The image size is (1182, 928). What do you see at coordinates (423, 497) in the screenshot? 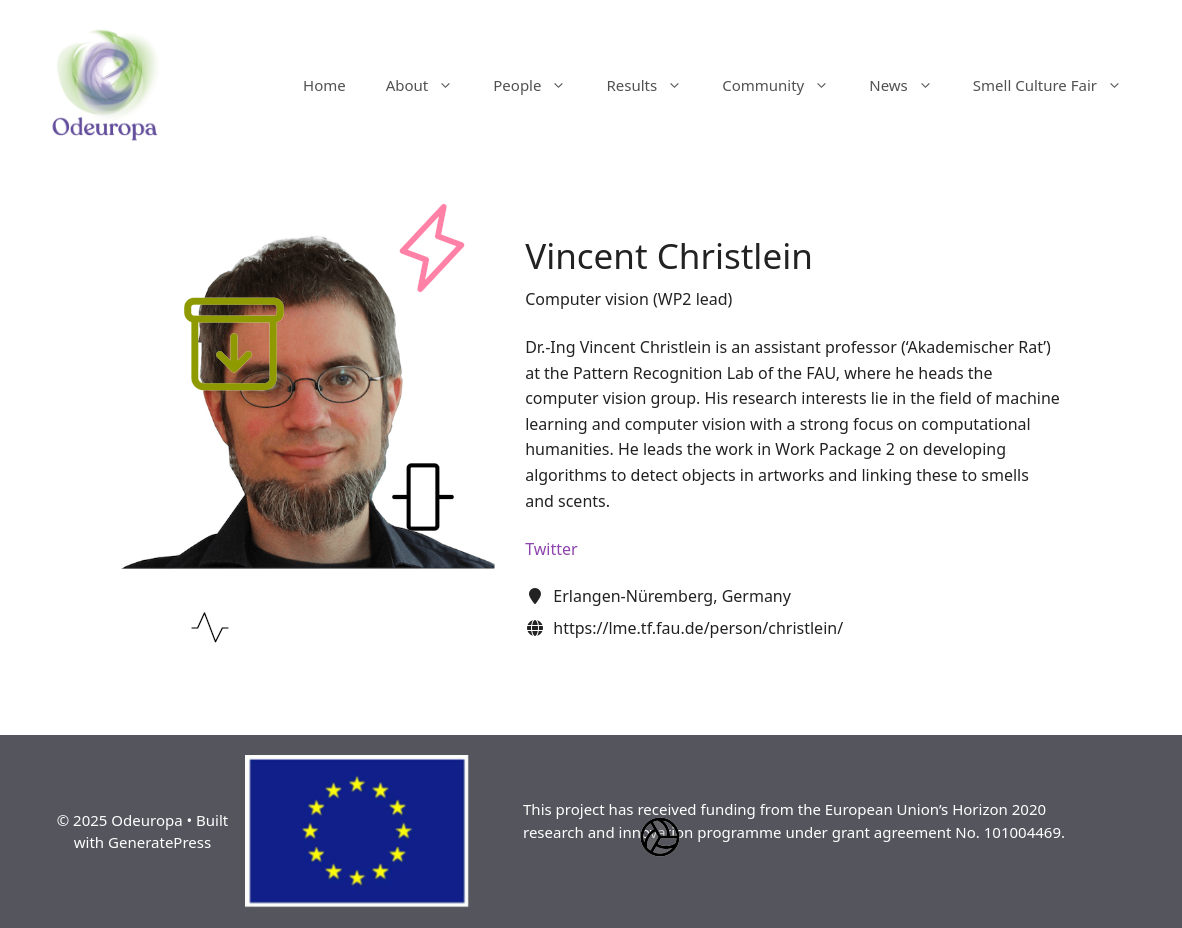
I see `center align object vertically` at bounding box center [423, 497].